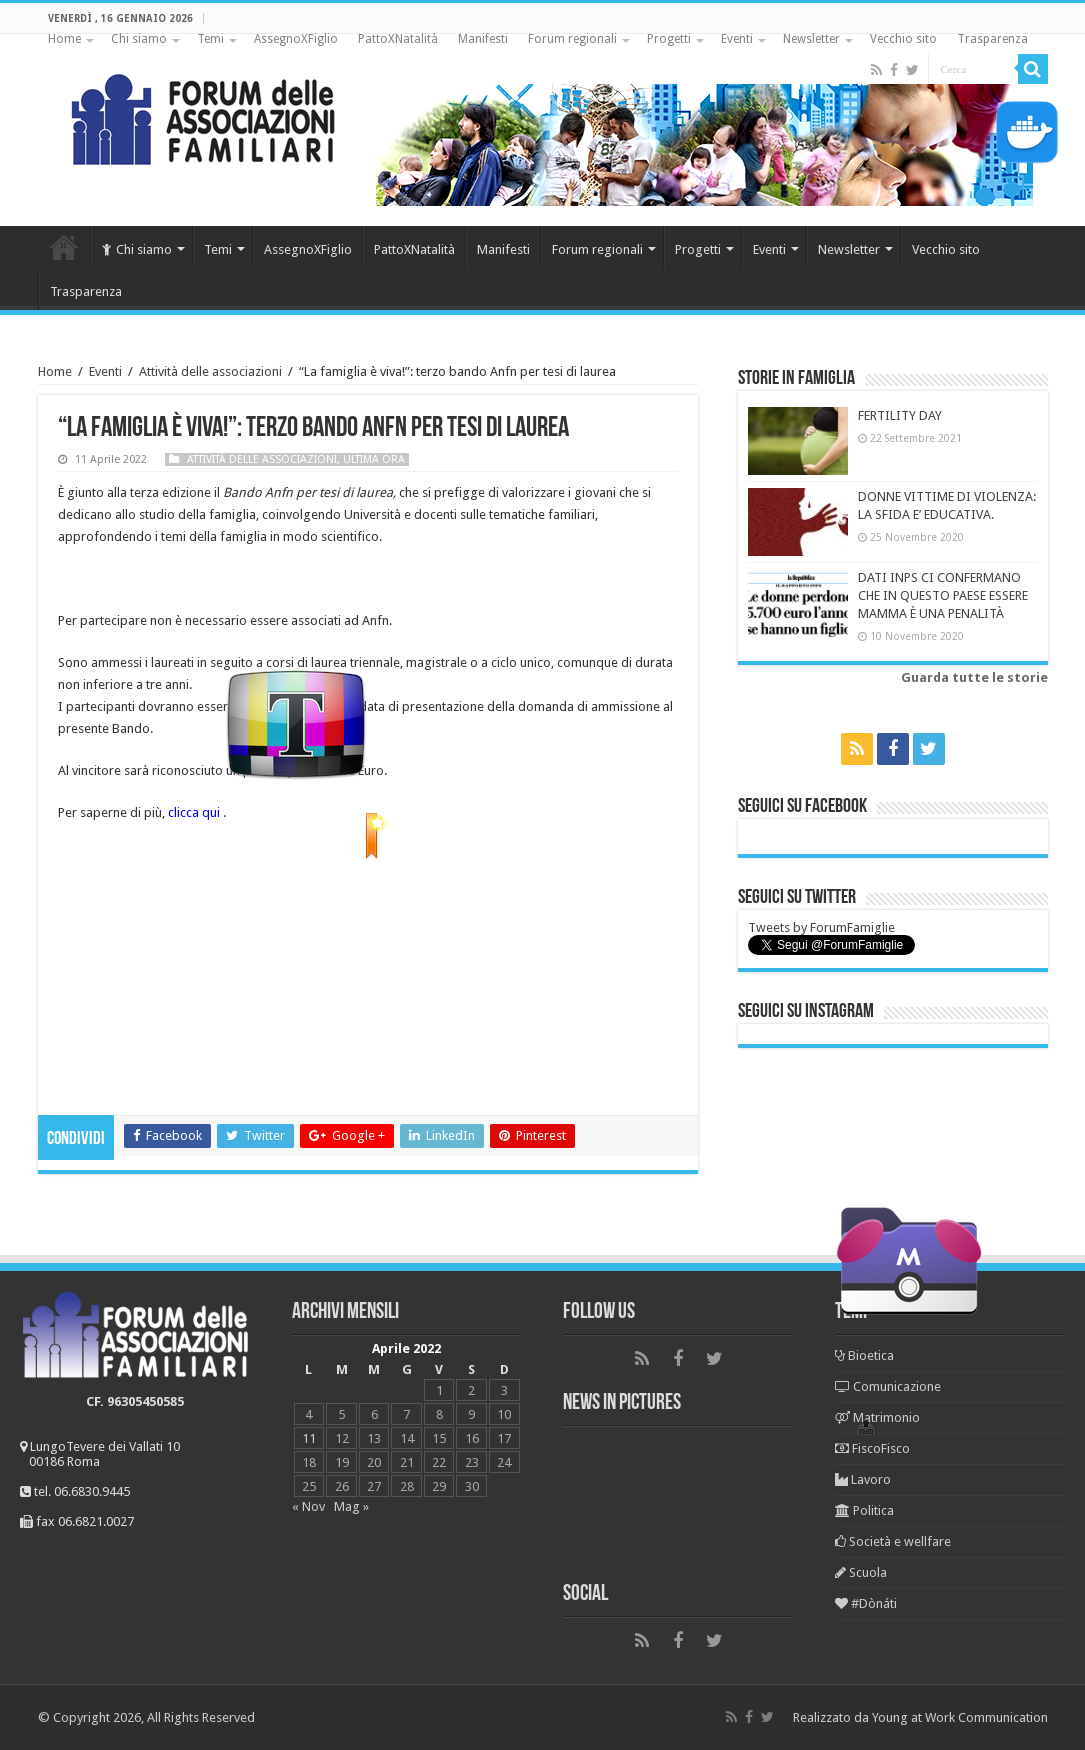 Image resolution: width=1085 pixels, height=1750 pixels. Describe the element at coordinates (866, 1428) in the screenshot. I see `view outgoing mail in your outbox` at that location.